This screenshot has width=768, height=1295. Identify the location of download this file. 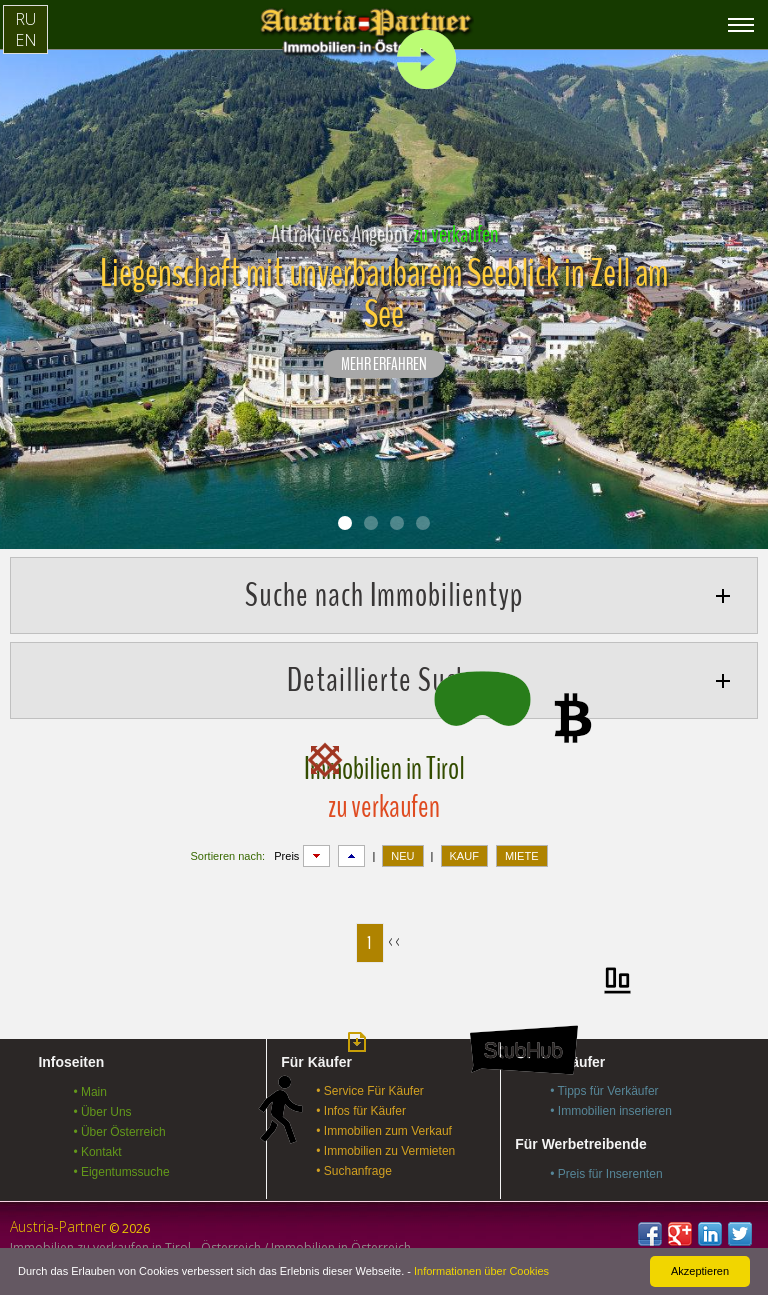
(357, 1042).